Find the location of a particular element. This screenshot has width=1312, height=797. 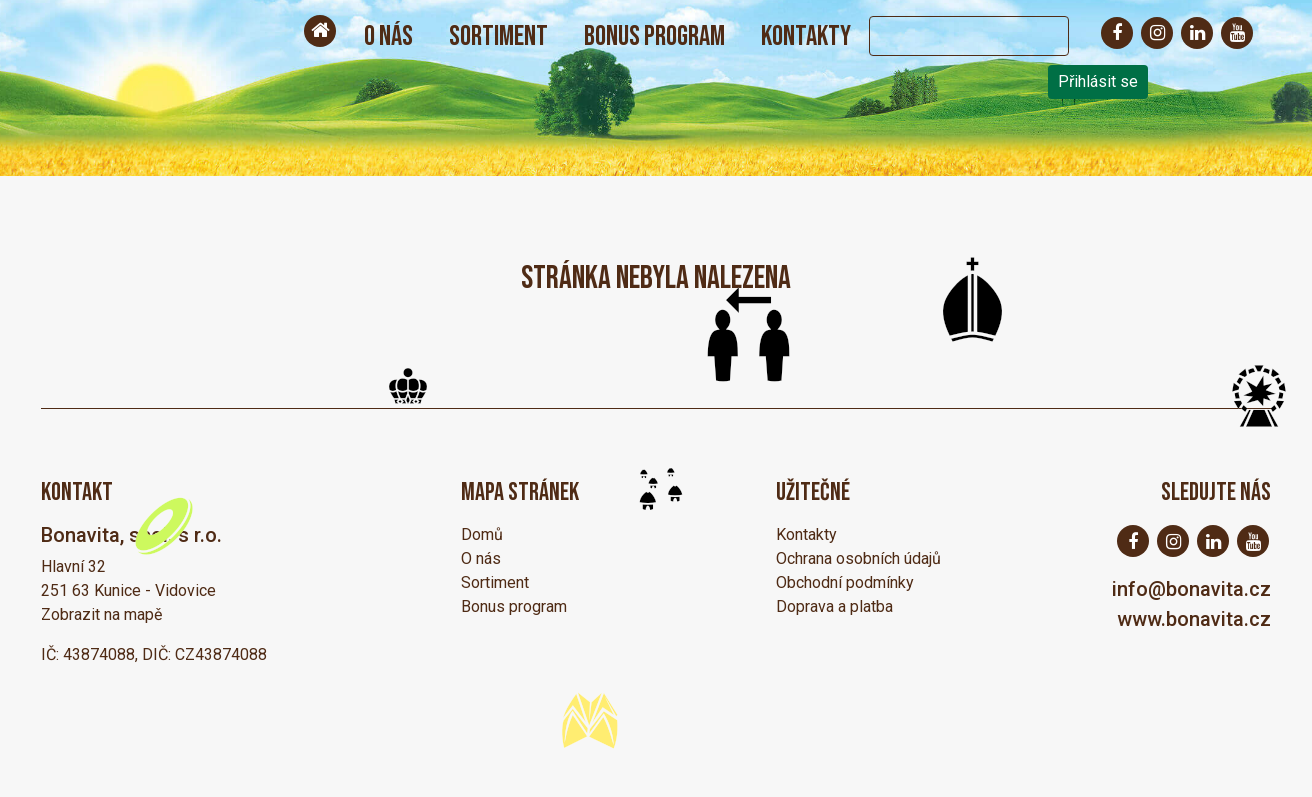

indicates premium or royal status in a game is located at coordinates (408, 386).